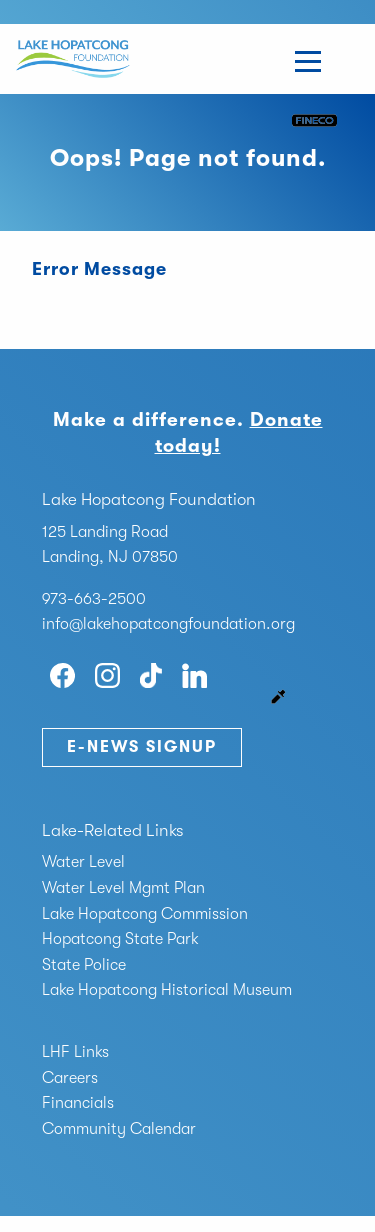 Image resolution: width=375 pixels, height=1232 pixels. I want to click on open the Fineco banking app, so click(314, 120).